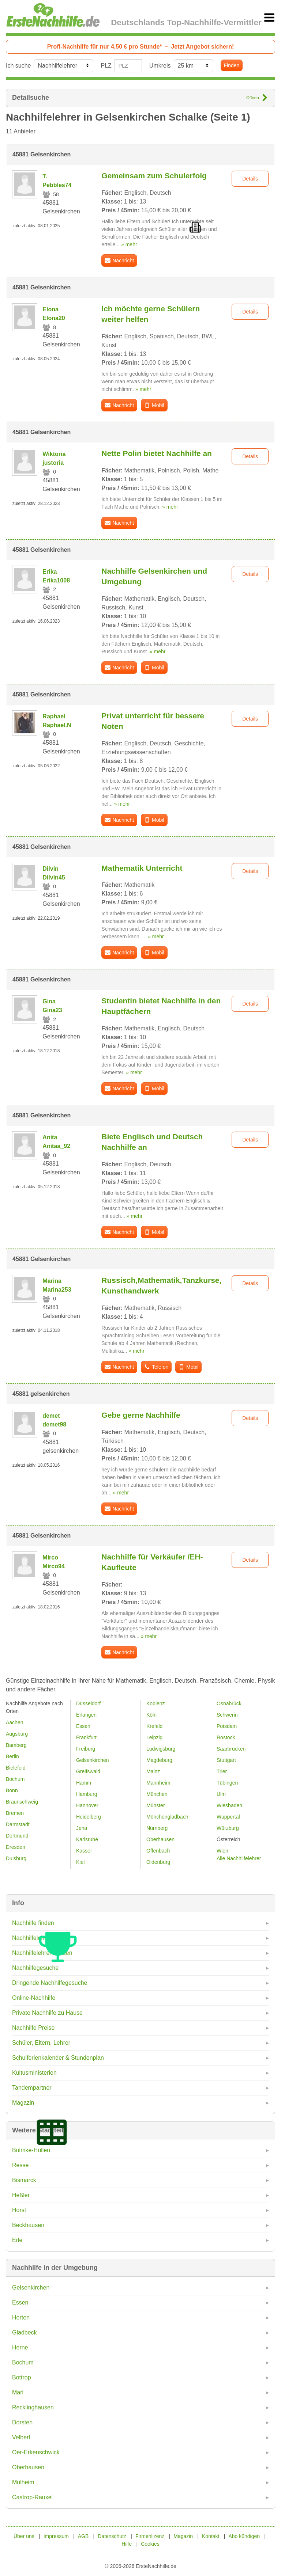 The width and height of the screenshot is (281, 2576). I want to click on view achievements or awards, so click(58, 1946).